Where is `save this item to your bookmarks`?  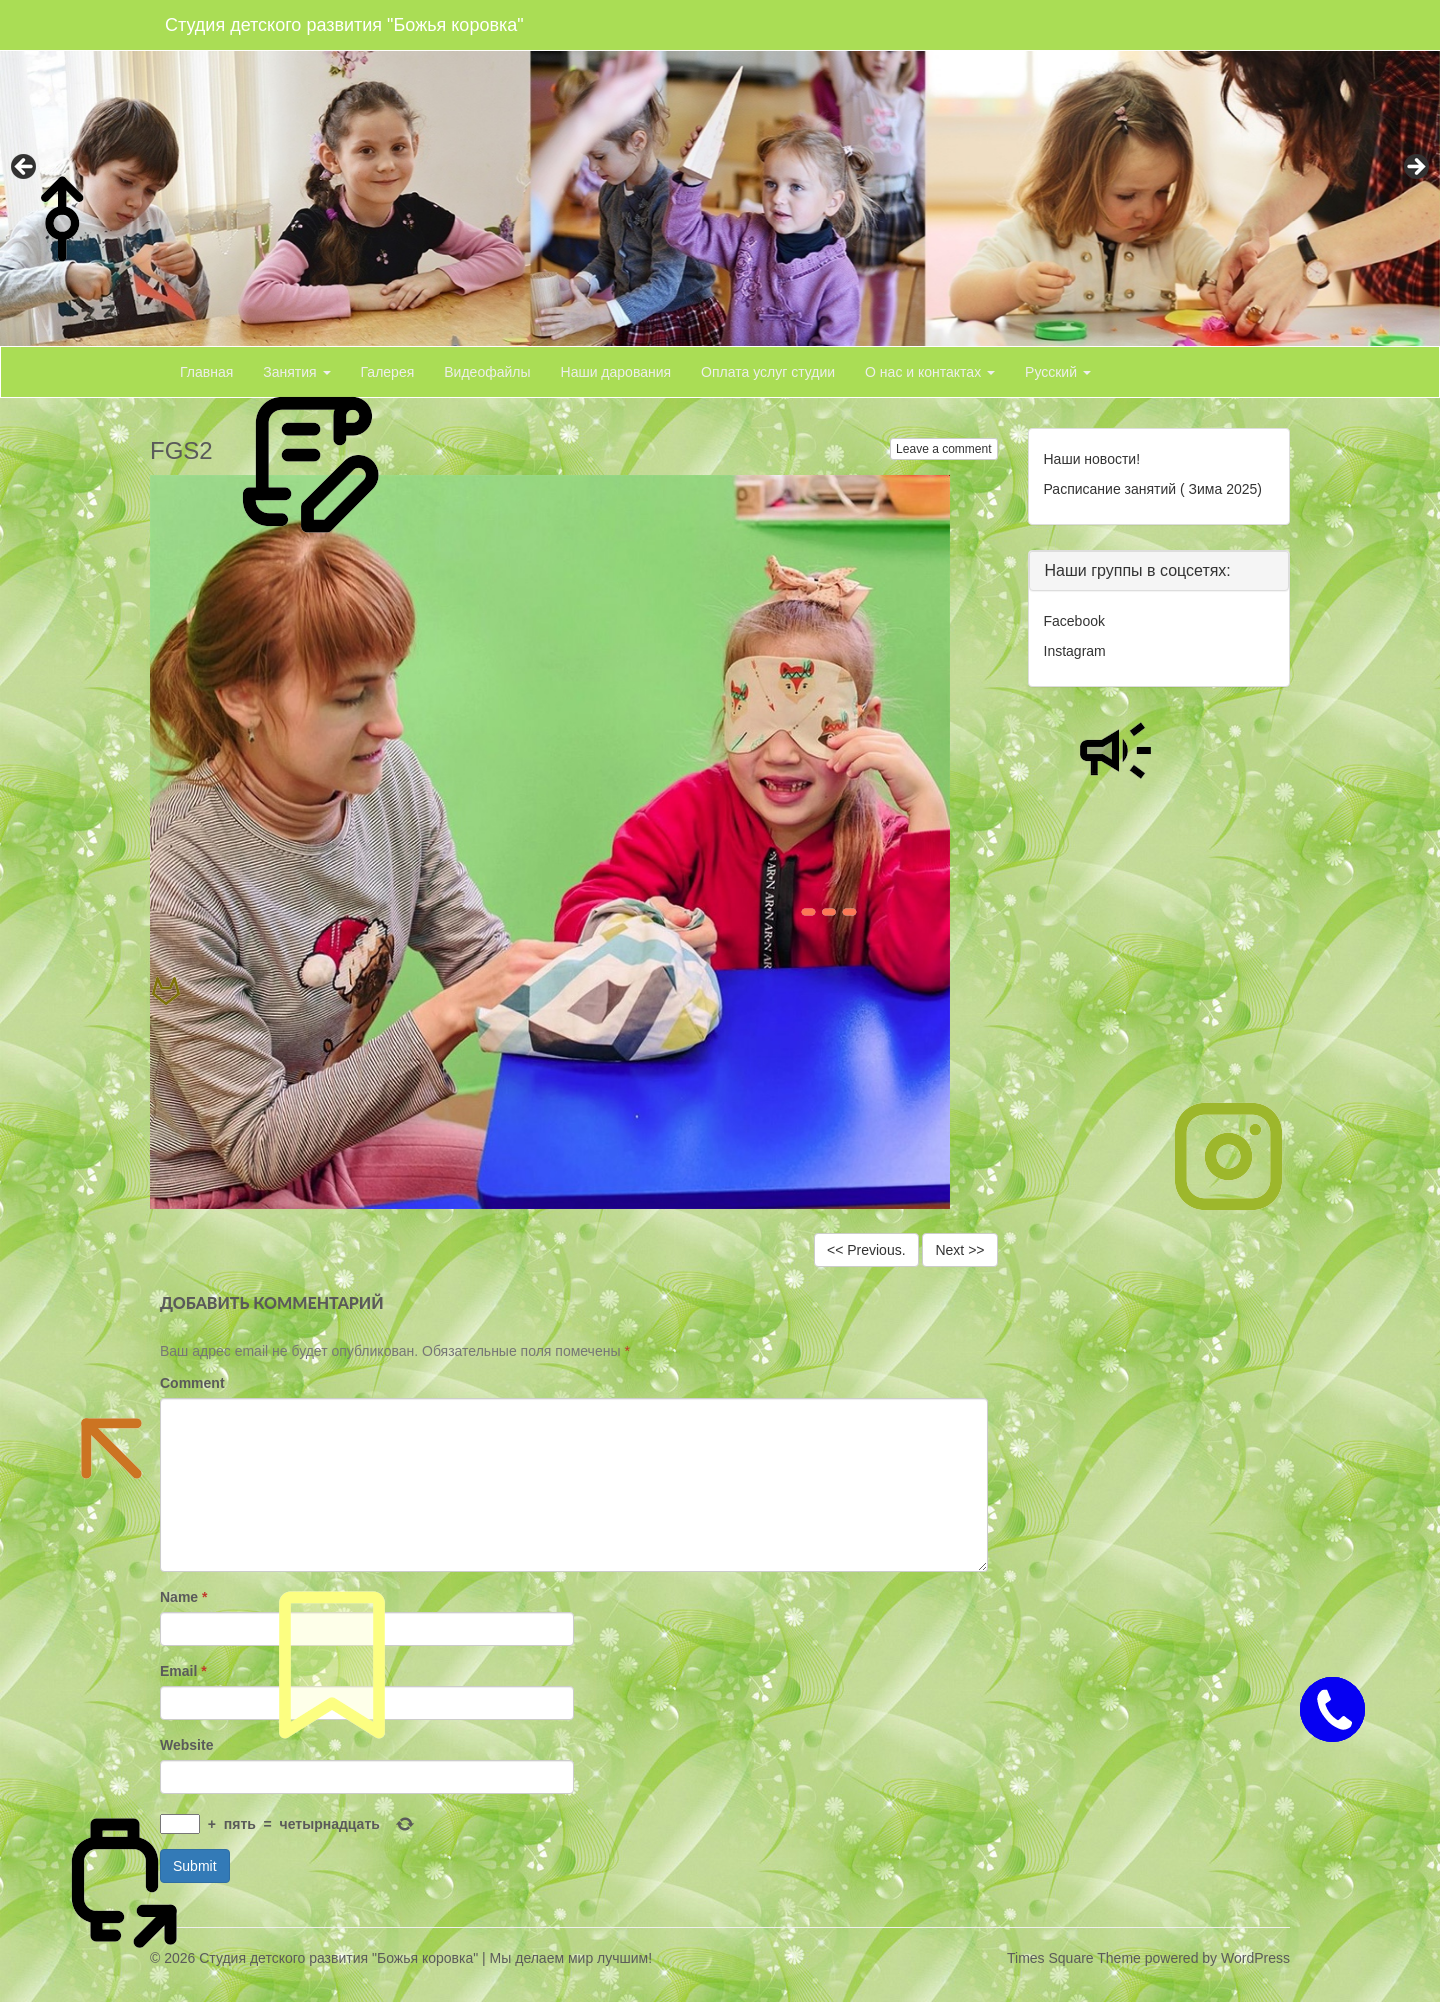 save this item to your bookmarks is located at coordinates (332, 1662).